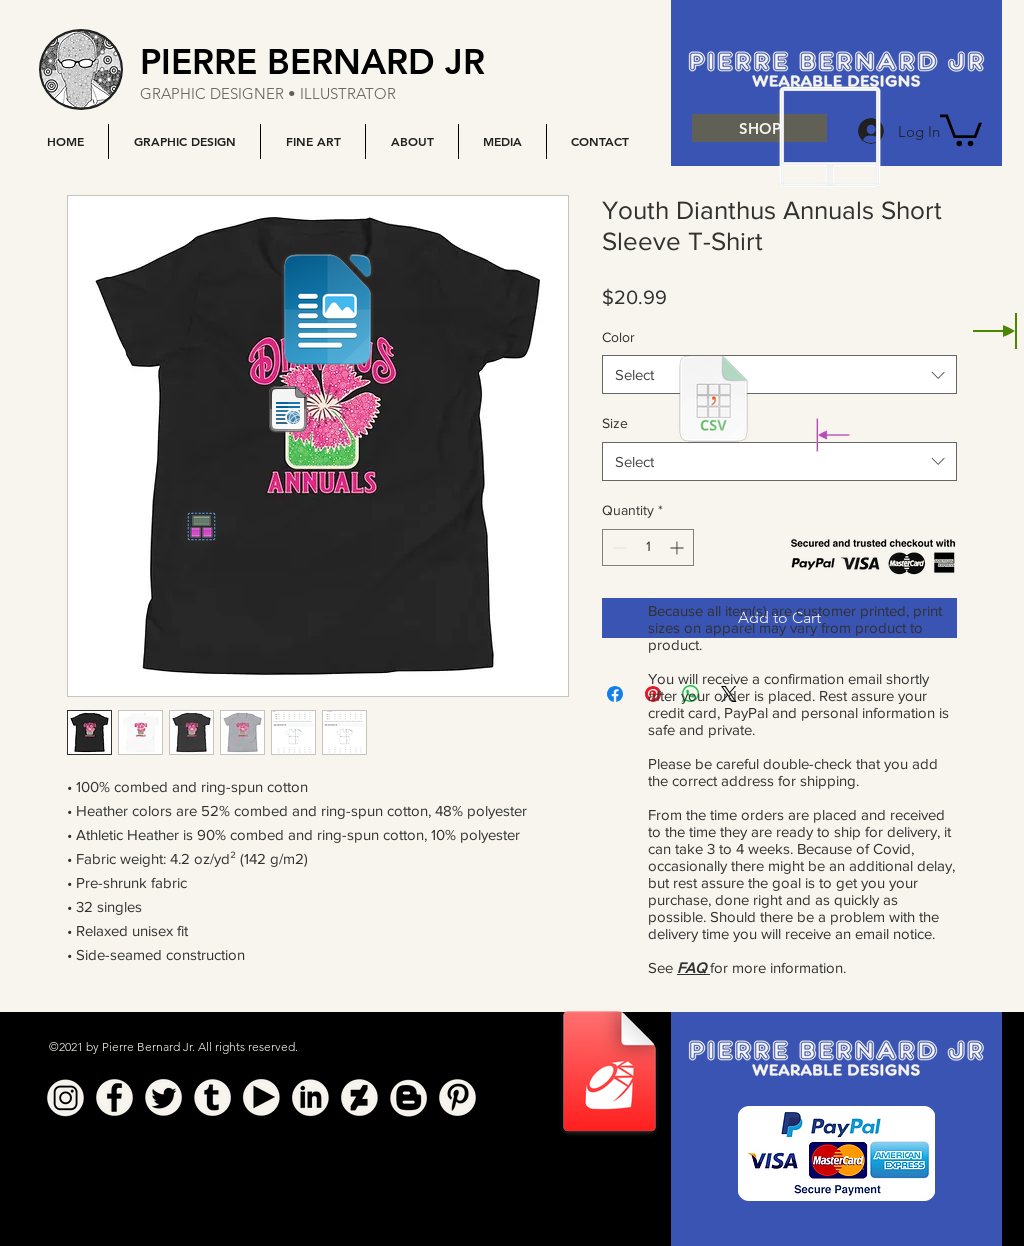 This screenshot has width=1024, height=1246. Describe the element at coordinates (201, 526) in the screenshot. I see `select all items in the current view` at that location.